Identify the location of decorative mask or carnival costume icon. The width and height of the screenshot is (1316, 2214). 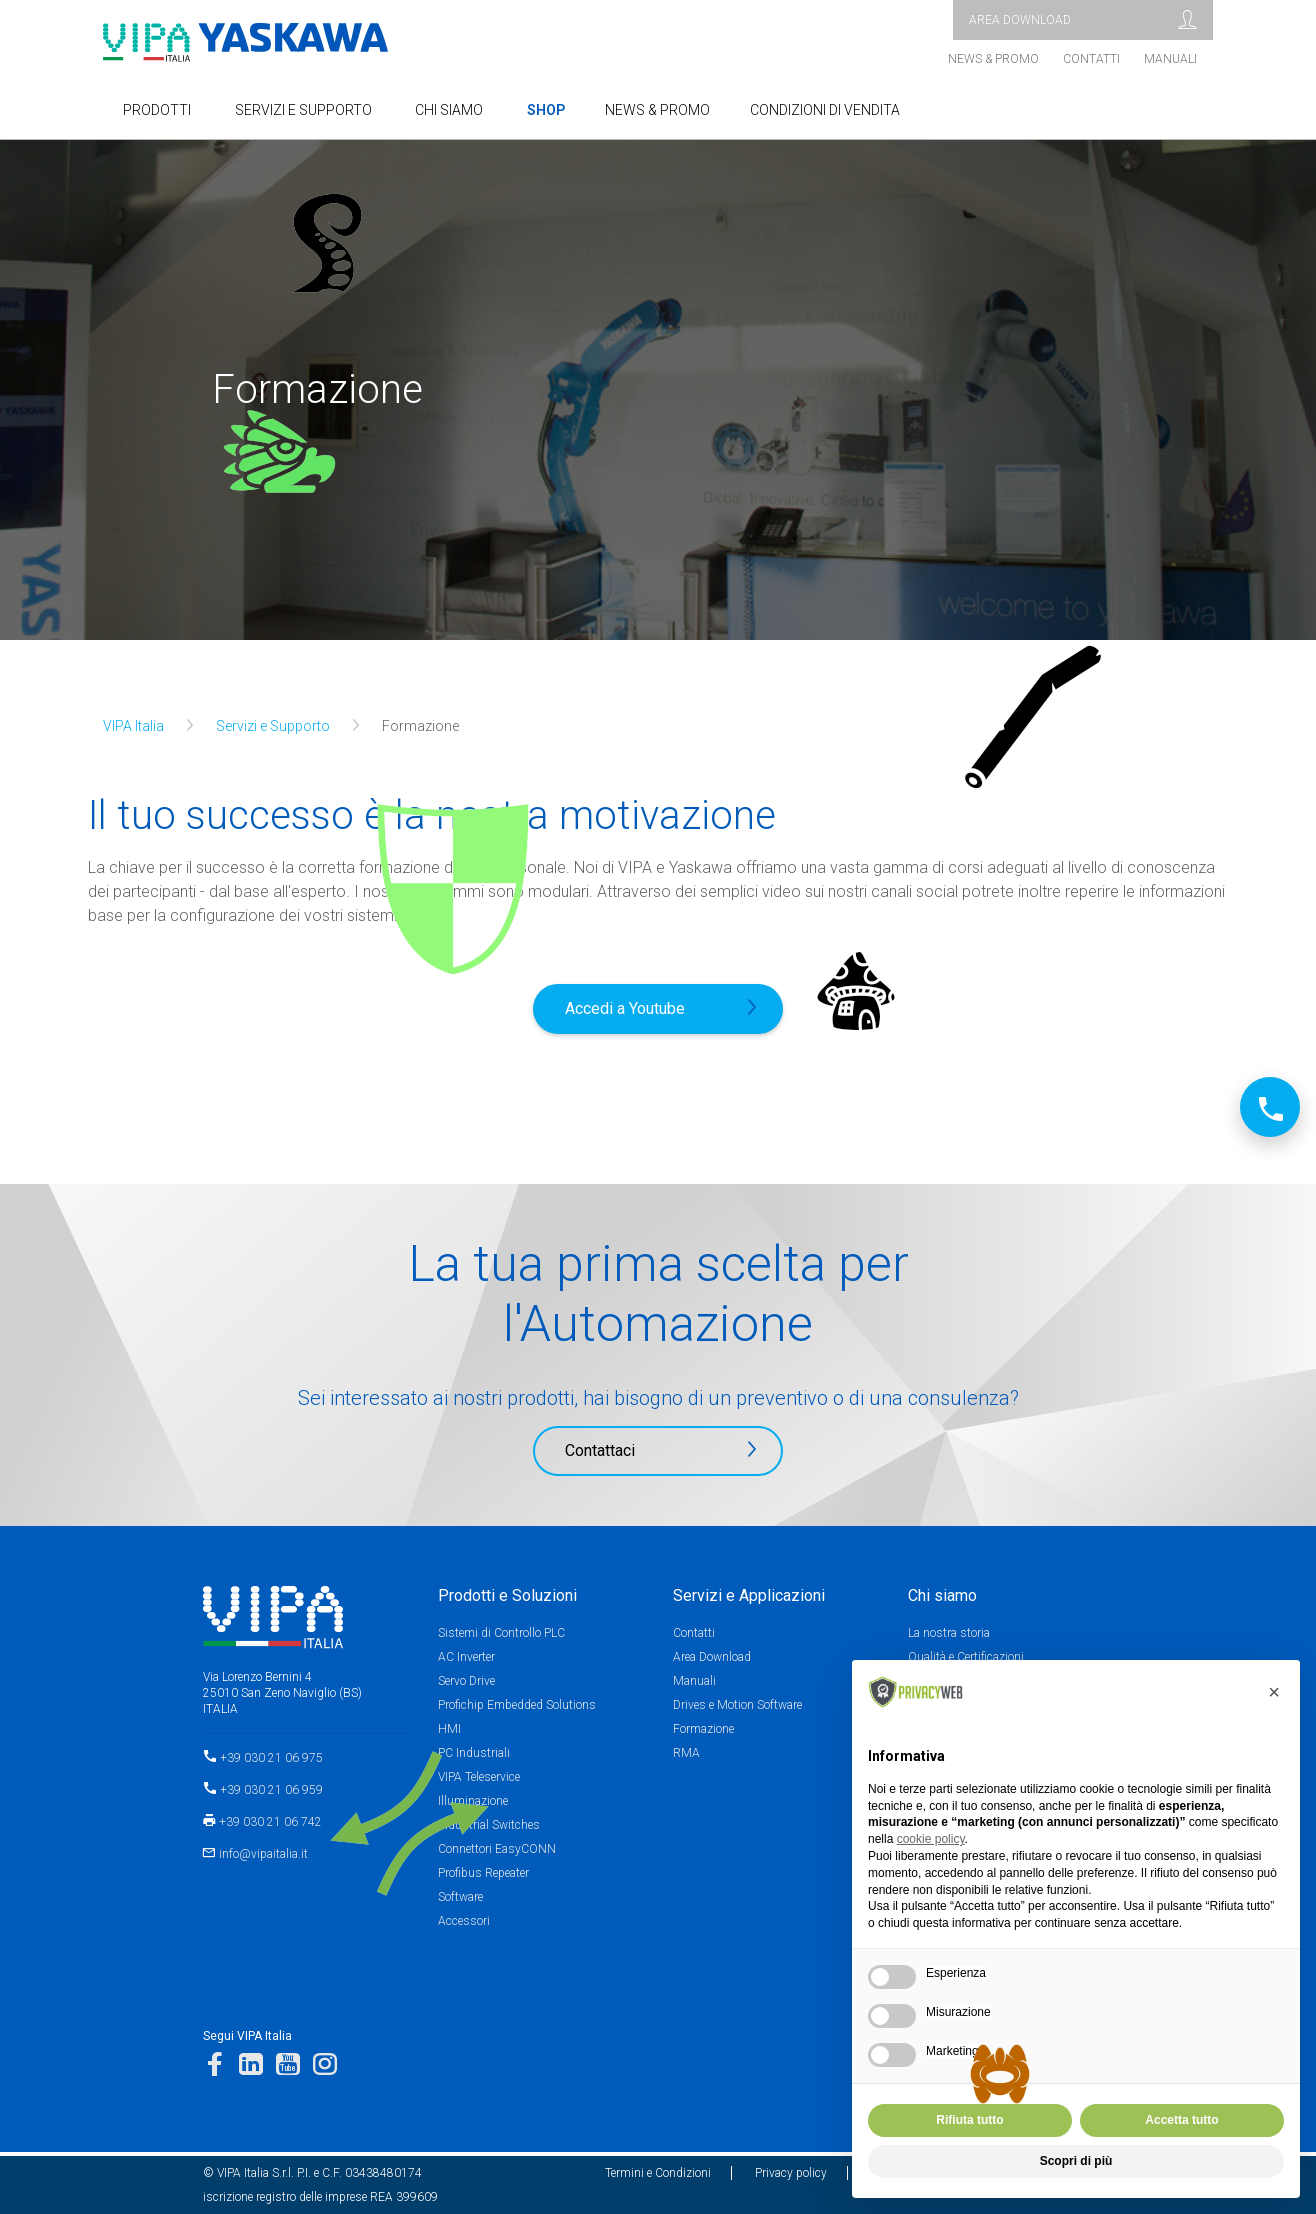
(1000, 2074).